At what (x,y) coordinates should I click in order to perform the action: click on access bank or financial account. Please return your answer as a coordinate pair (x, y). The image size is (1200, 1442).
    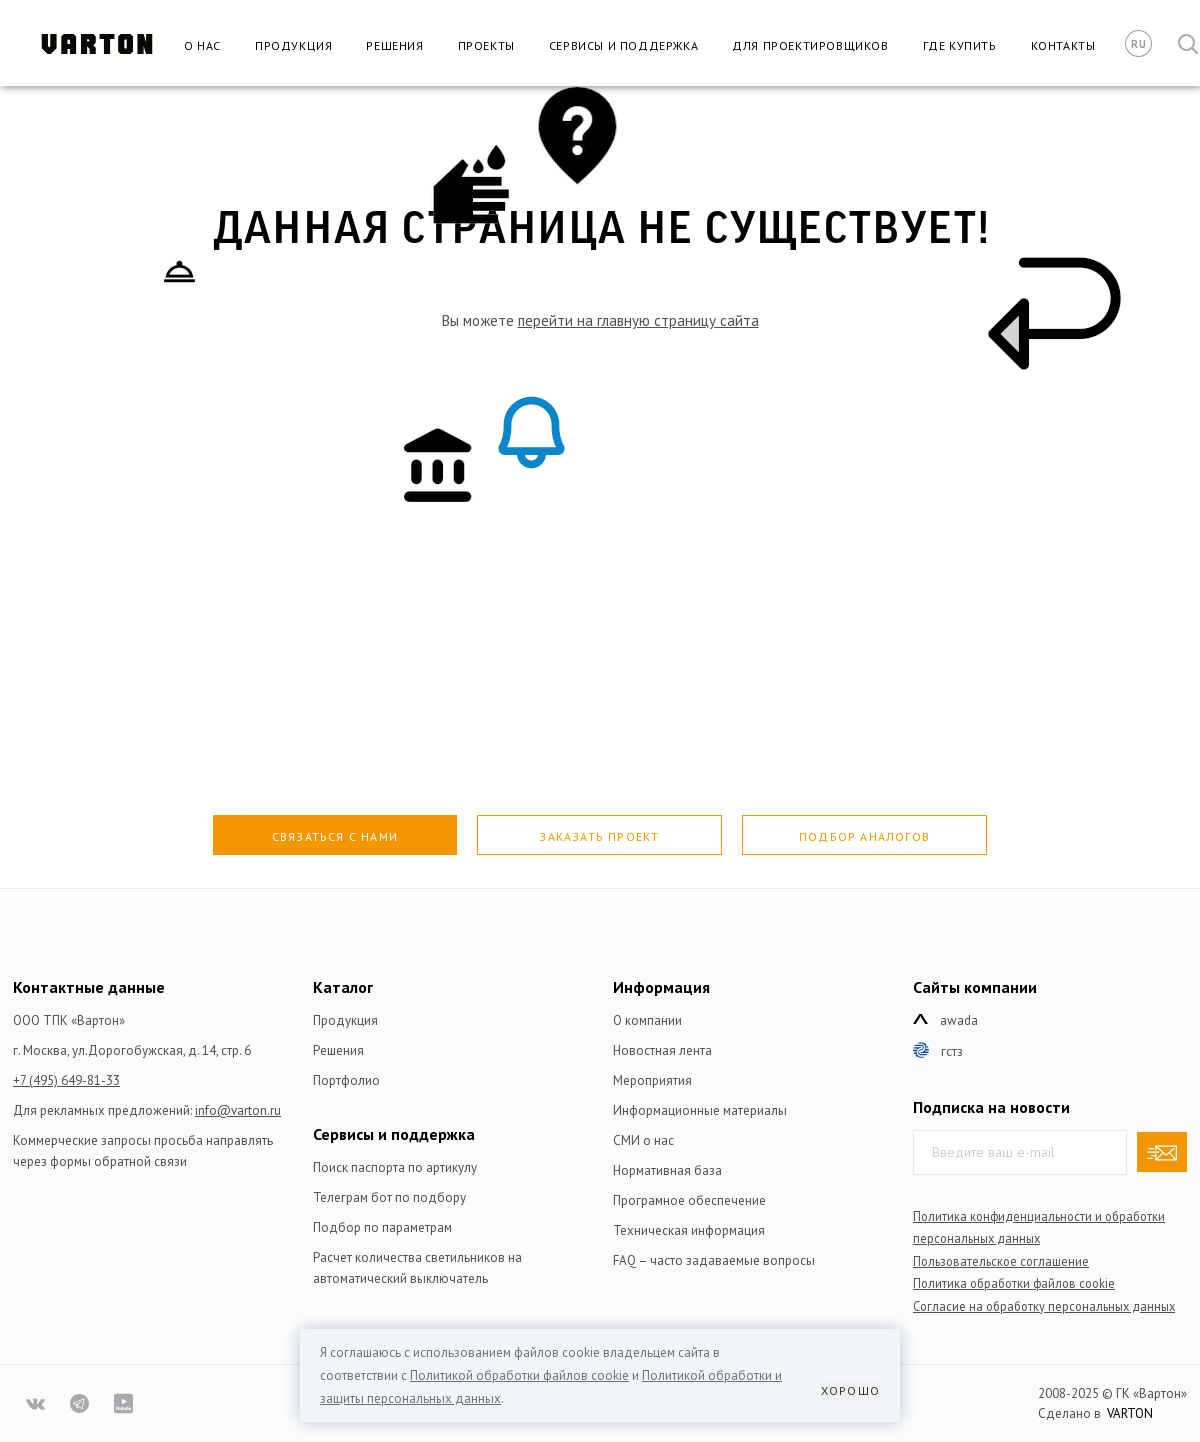
    Looking at the image, I should click on (439, 466).